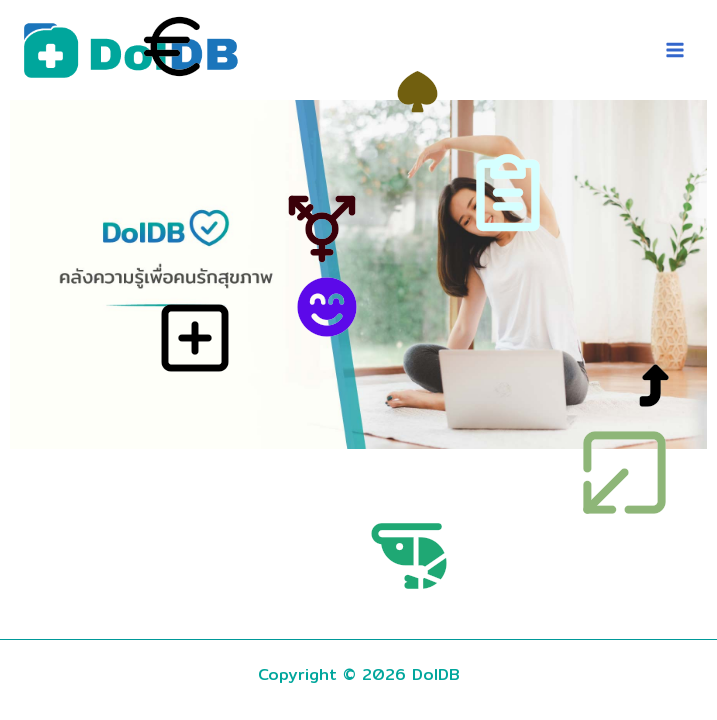 The height and width of the screenshot is (720, 717). What do you see at coordinates (417, 92) in the screenshot?
I see `play card games or access a cards app` at bounding box center [417, 92].